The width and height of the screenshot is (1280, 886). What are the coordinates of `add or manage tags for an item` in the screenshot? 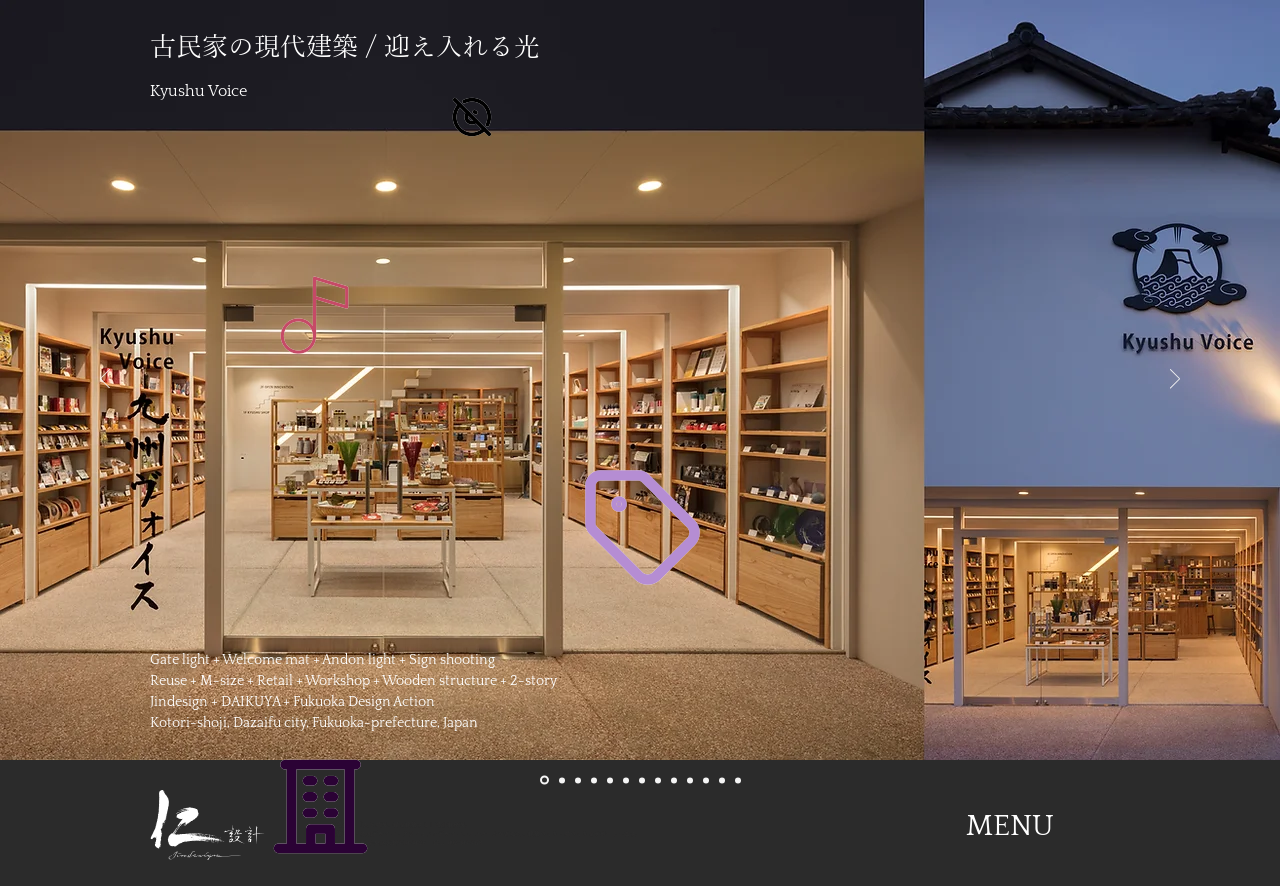 It's located at (642, 527).